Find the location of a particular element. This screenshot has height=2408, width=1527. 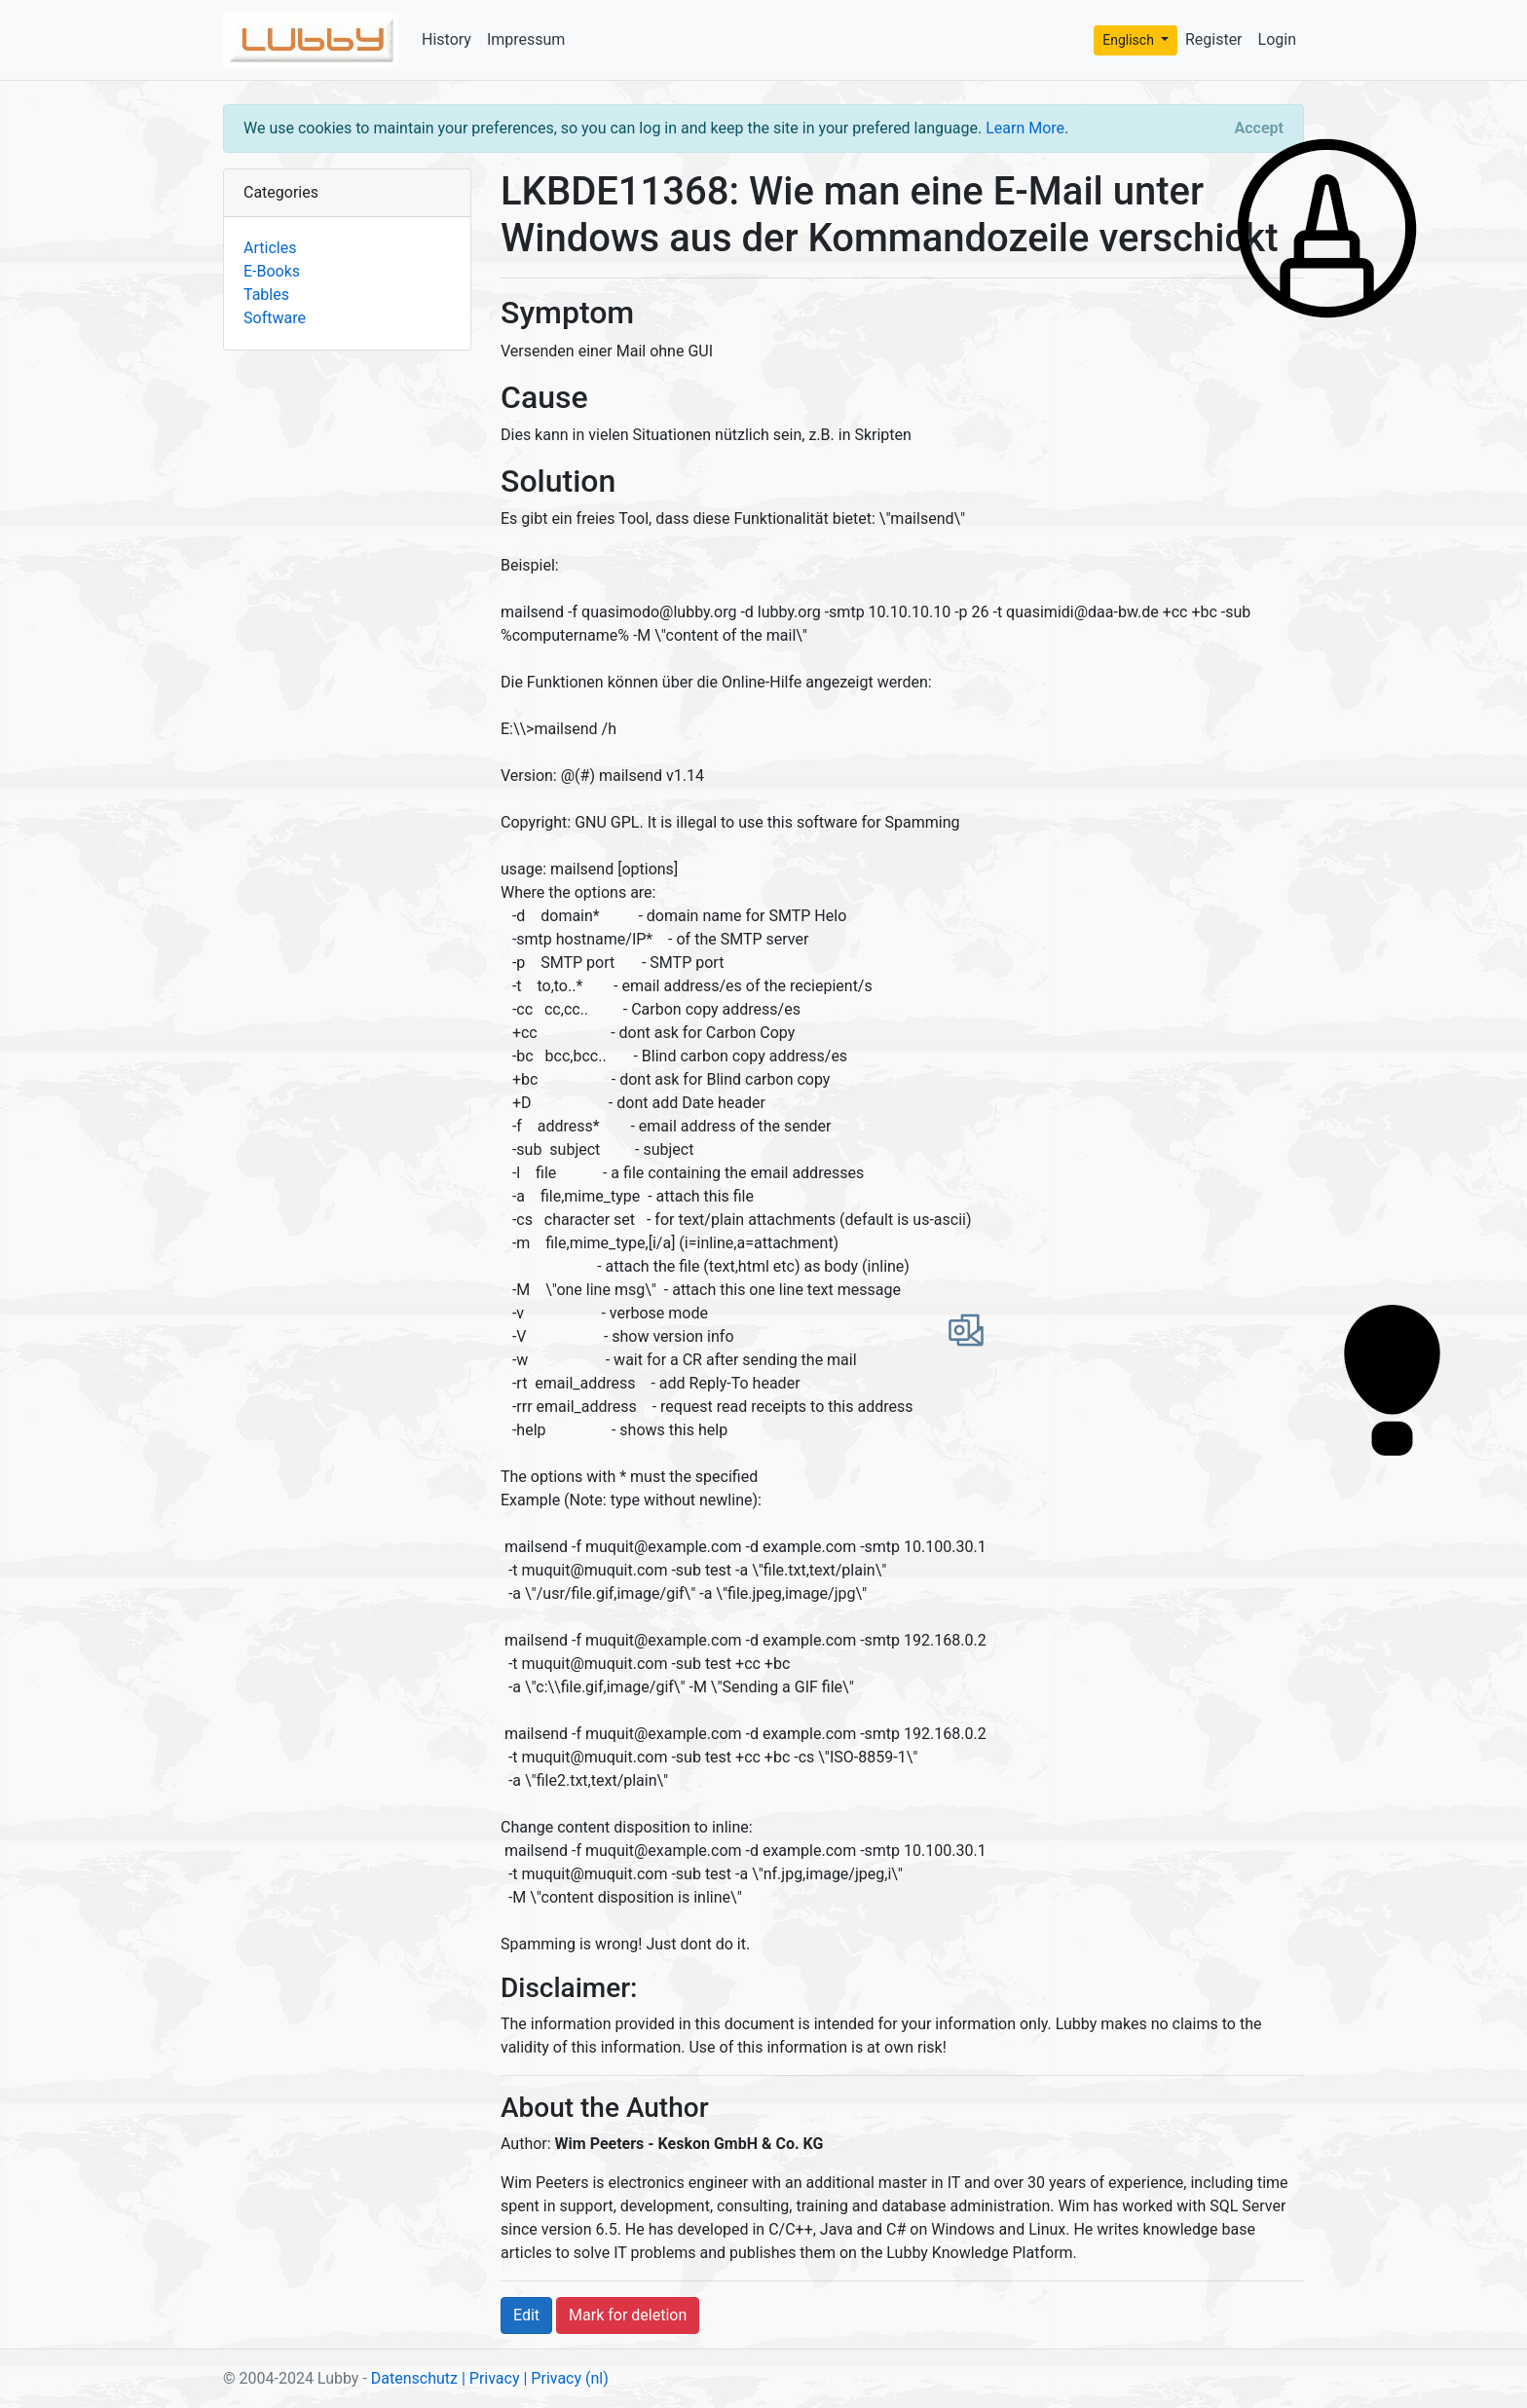

select marker or highlighter tool is located at coordinates (1326, 228).